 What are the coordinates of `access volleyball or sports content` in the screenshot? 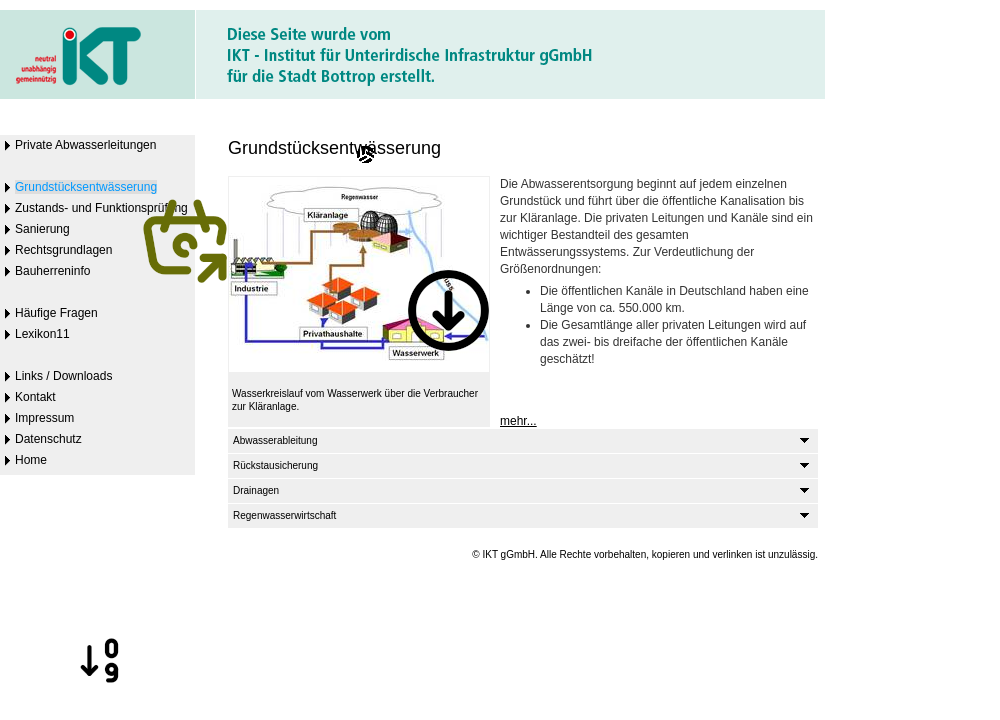 It's located at (365, 154).